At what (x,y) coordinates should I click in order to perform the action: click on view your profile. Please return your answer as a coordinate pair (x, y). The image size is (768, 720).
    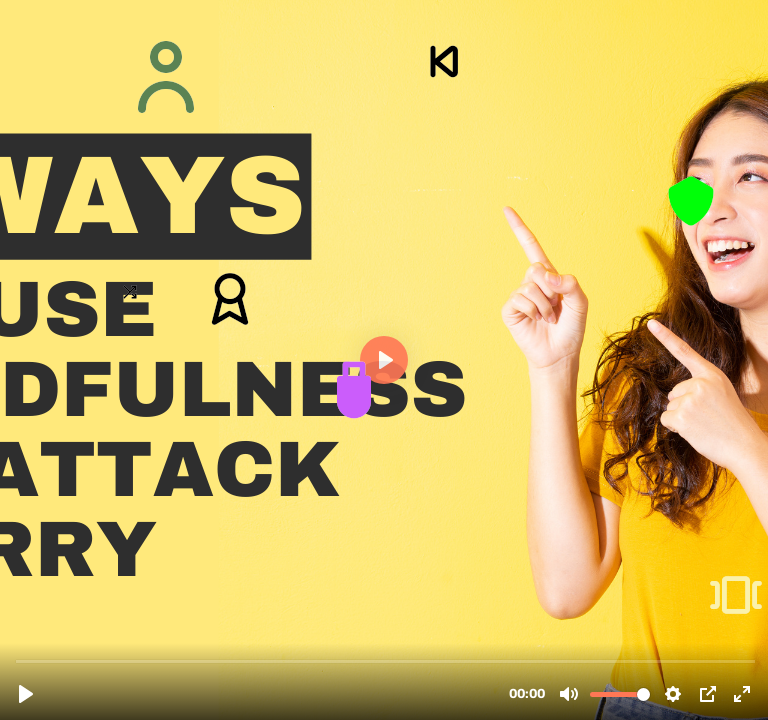
    Looking at the image, I should click on (166, 77).